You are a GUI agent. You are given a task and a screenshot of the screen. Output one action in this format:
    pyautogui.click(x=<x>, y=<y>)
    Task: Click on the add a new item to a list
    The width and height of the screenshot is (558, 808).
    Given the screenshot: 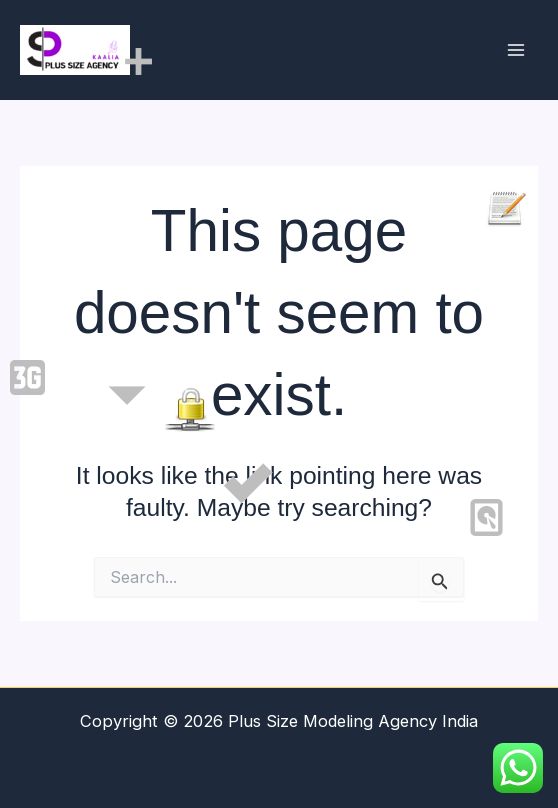 What is the action you would take?
    pyautogui.click(x=138, y=61)
    